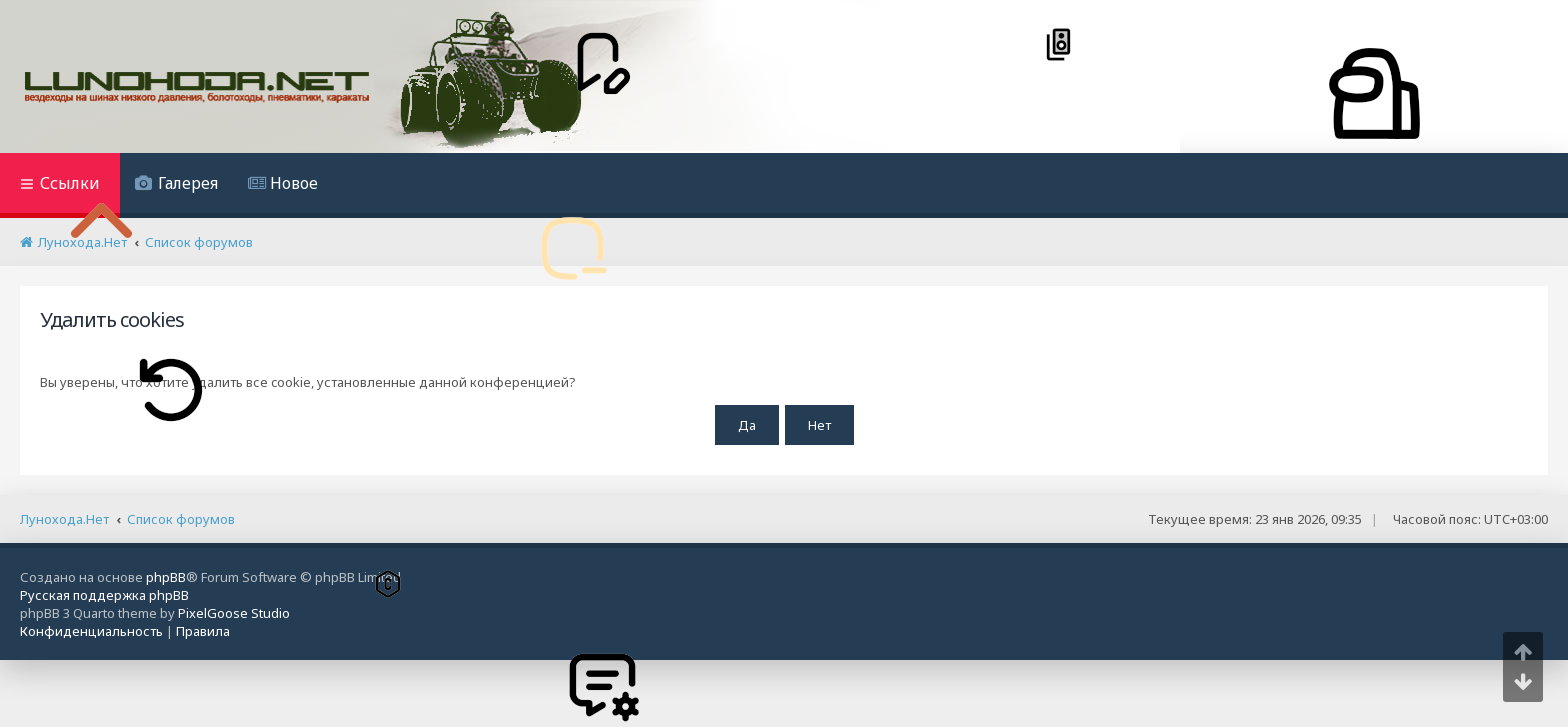 This screenshot has width=1568, height=727. I want to click on among us game logo, so click(1374, 93).